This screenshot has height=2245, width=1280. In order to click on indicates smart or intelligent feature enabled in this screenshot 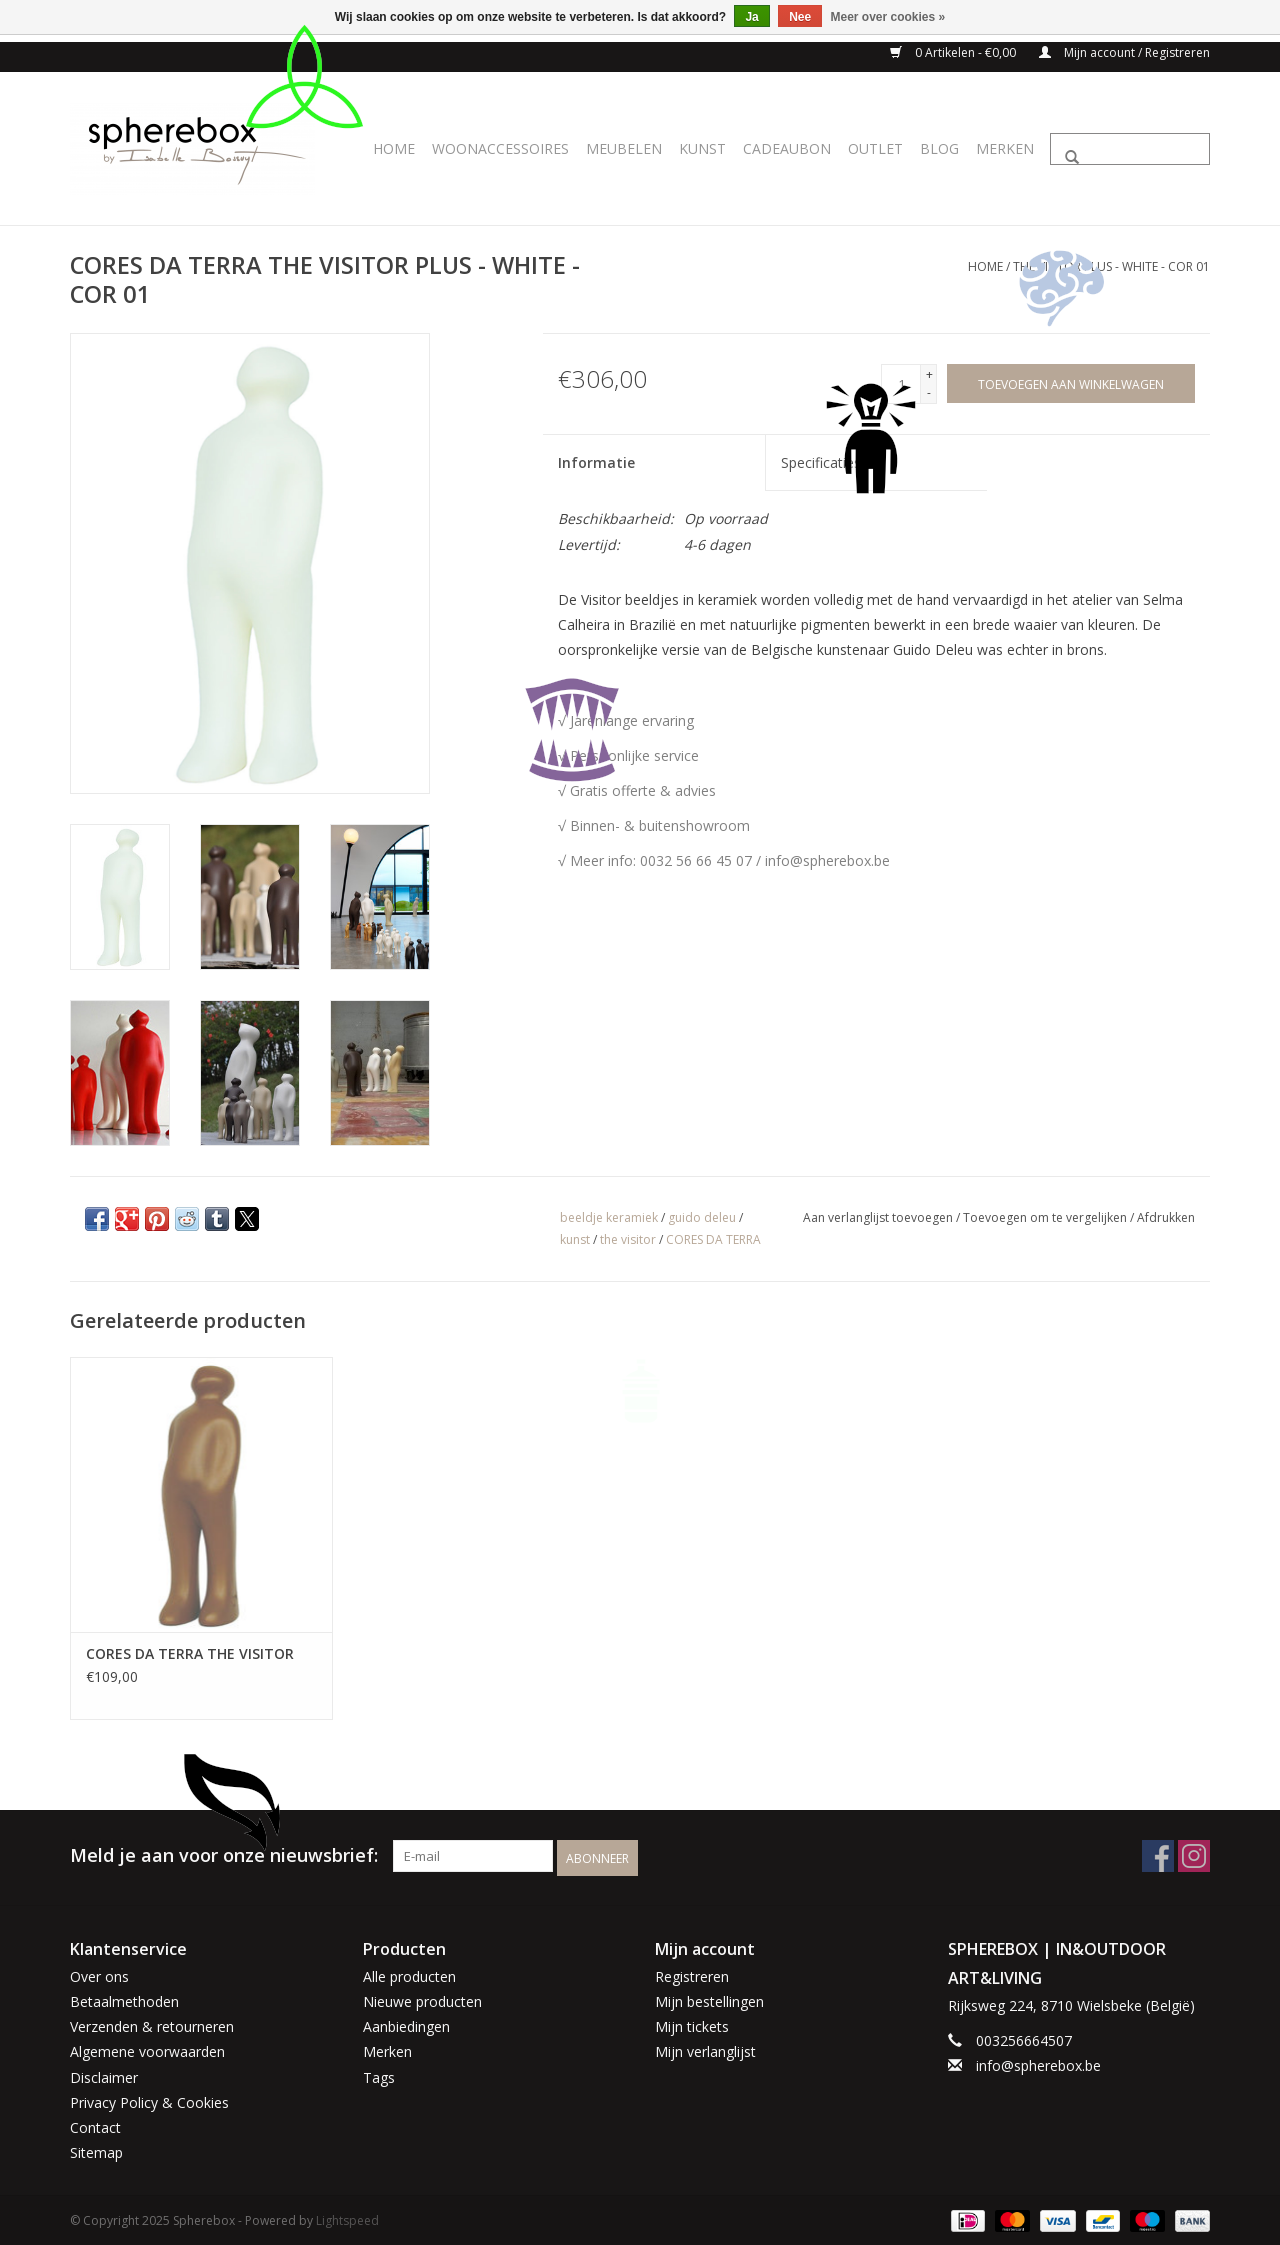, I will do `click(871, 438)`.